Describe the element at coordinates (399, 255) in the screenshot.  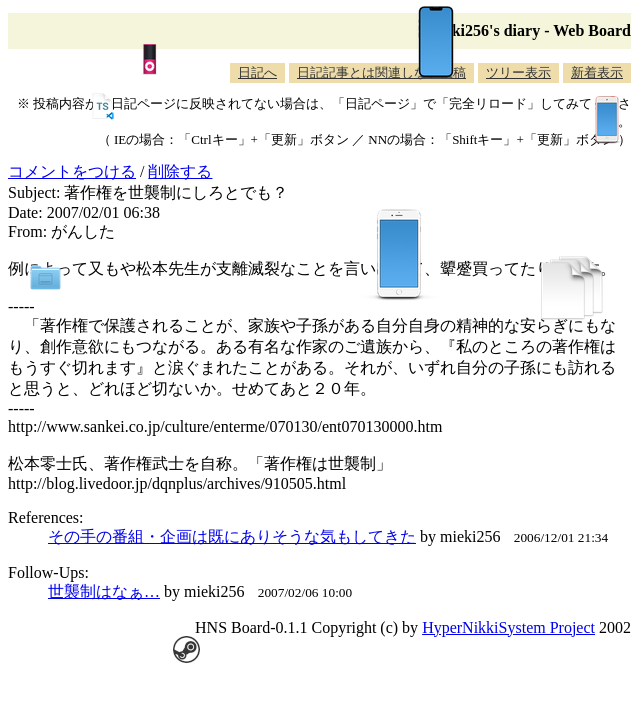
I see `view connected iPhone device` at that location.